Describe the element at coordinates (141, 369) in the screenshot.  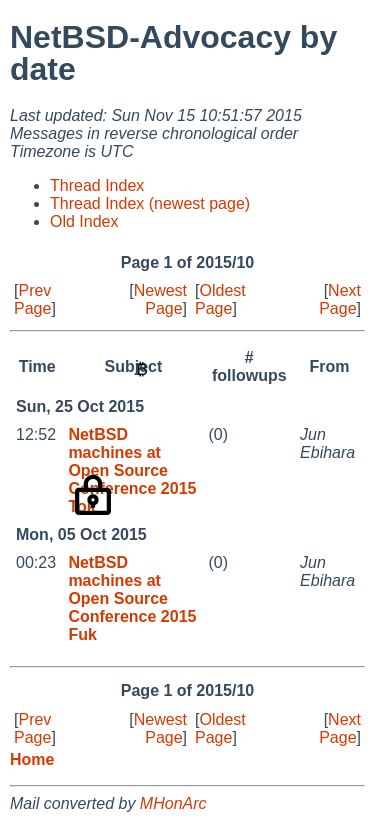
I see `view bitcoin balance or wallet` at that location.